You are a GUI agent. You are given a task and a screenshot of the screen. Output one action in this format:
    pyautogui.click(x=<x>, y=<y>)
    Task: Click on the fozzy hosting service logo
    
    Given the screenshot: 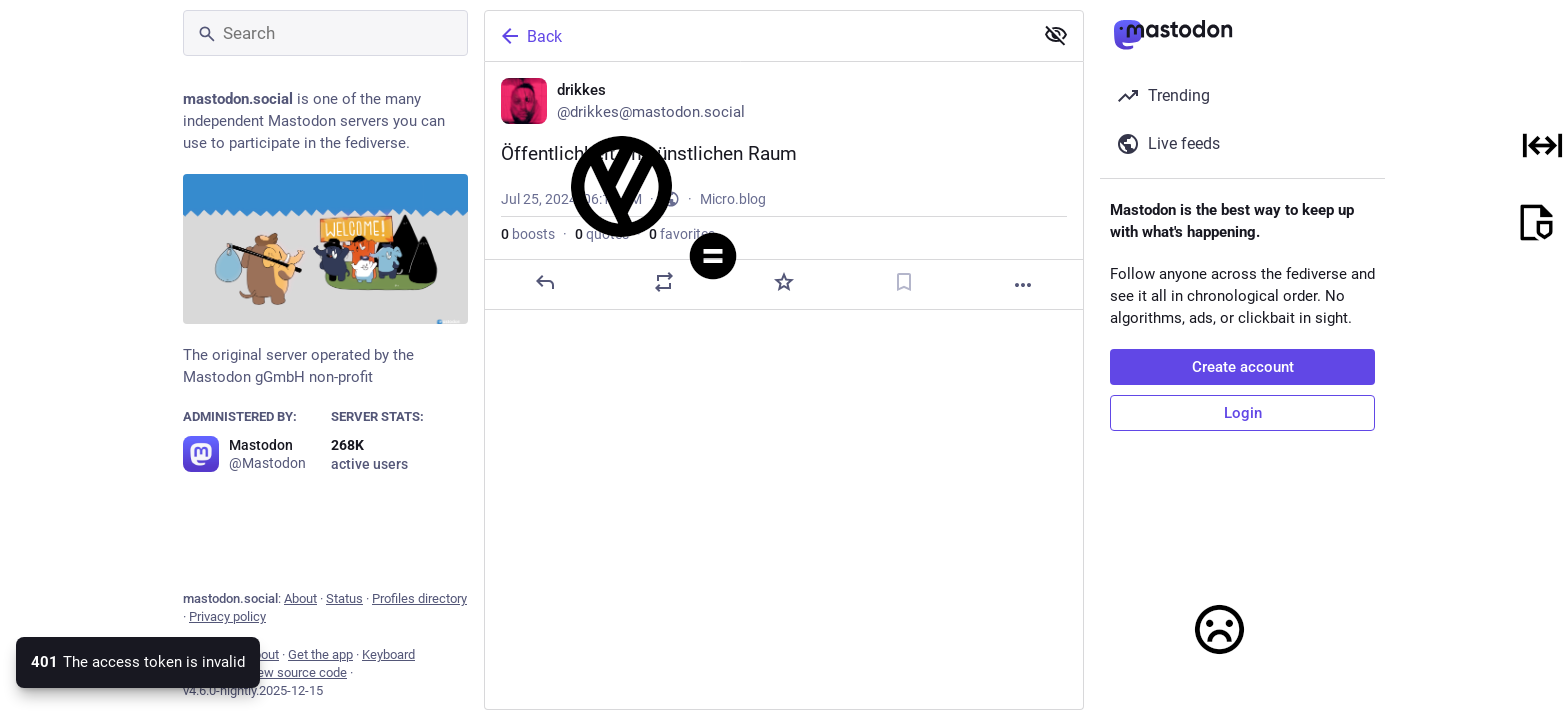 What is the action you would take?
    pyautogui.click(x=621, y=186)
    